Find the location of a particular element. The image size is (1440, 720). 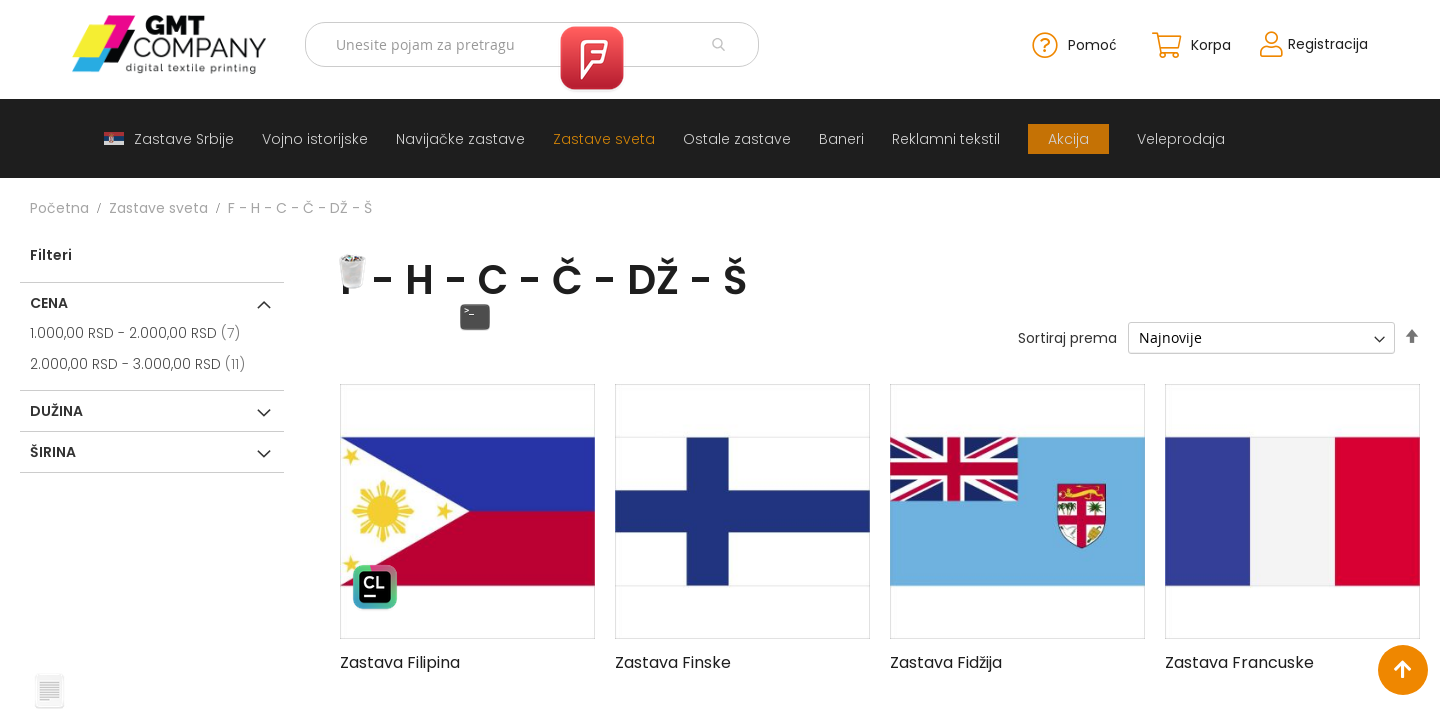

open CLion IDE application is located at coordinates (375, 587).